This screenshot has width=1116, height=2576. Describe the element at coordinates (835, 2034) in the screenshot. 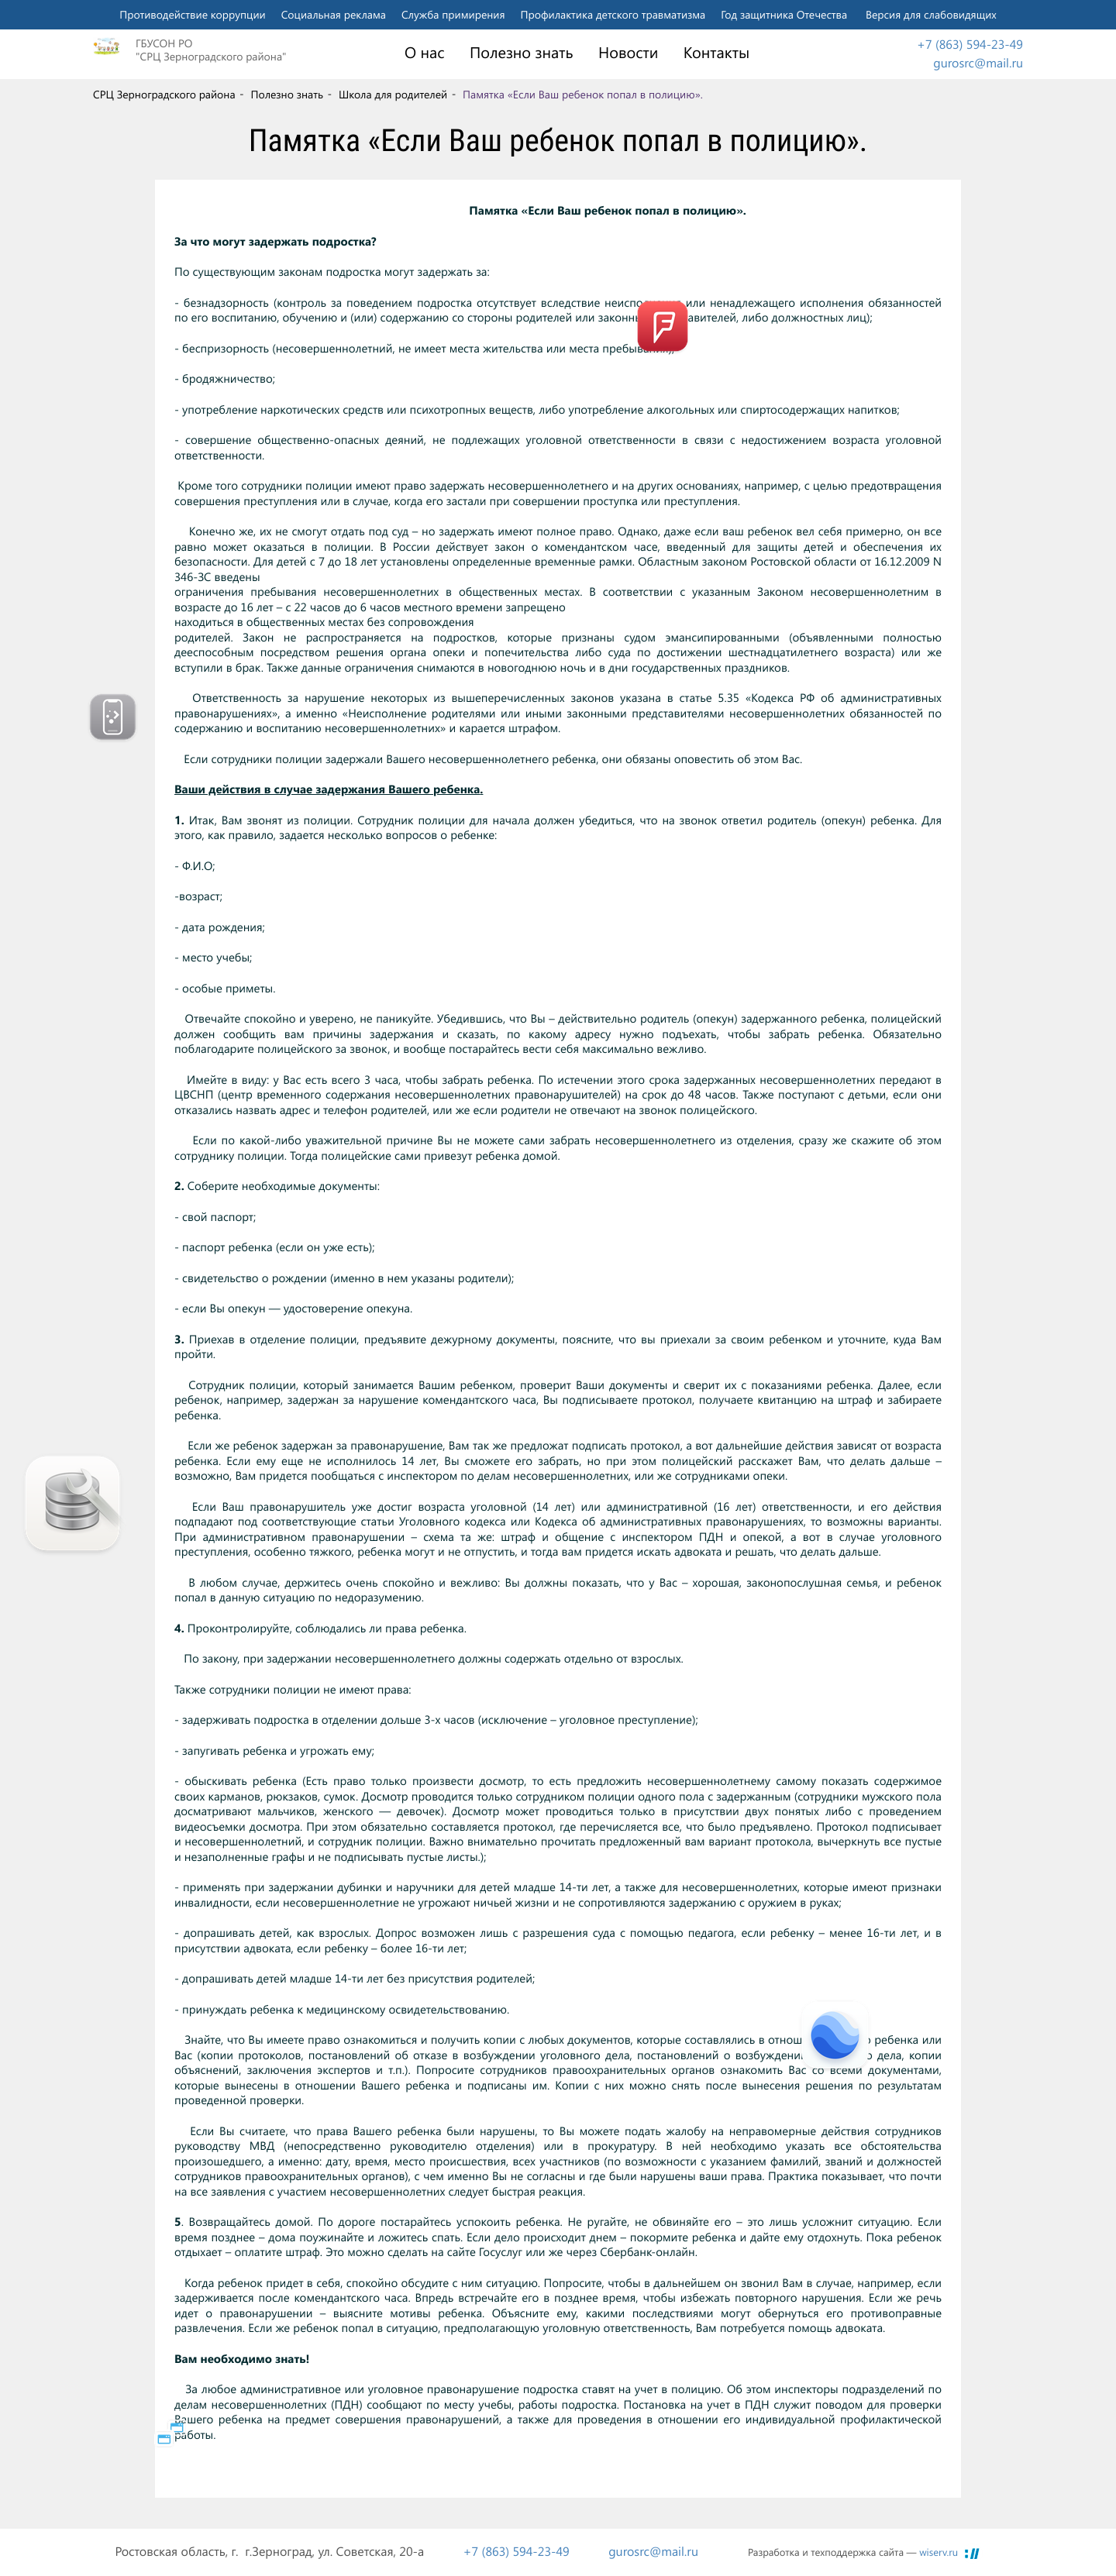

I see `open google earth app` at that location.